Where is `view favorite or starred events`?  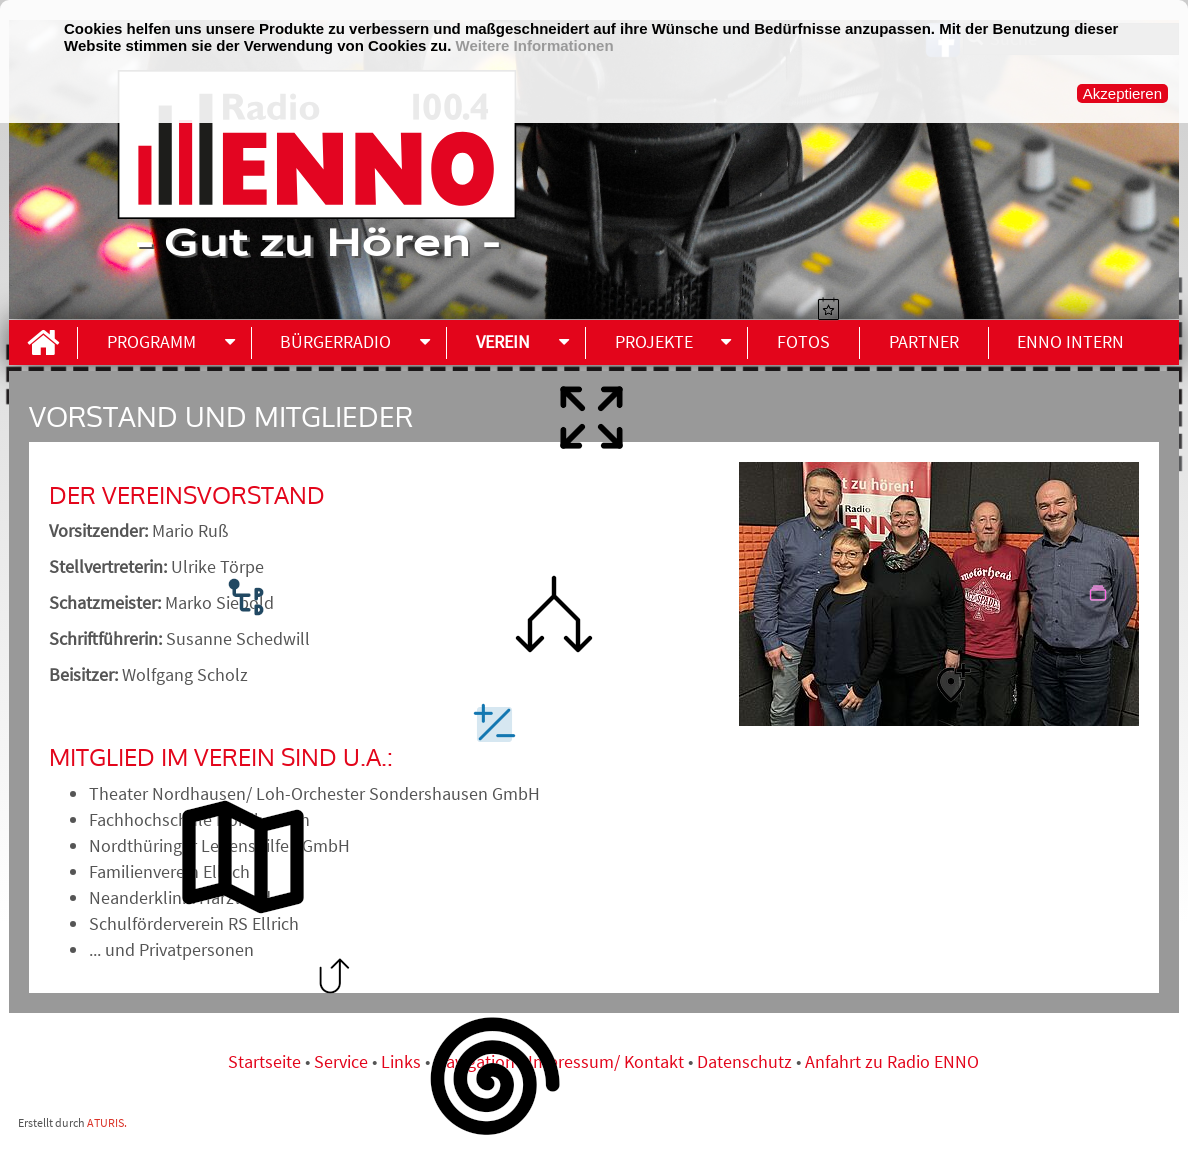 view favorite or starred events is located at coordinates (828, 309).